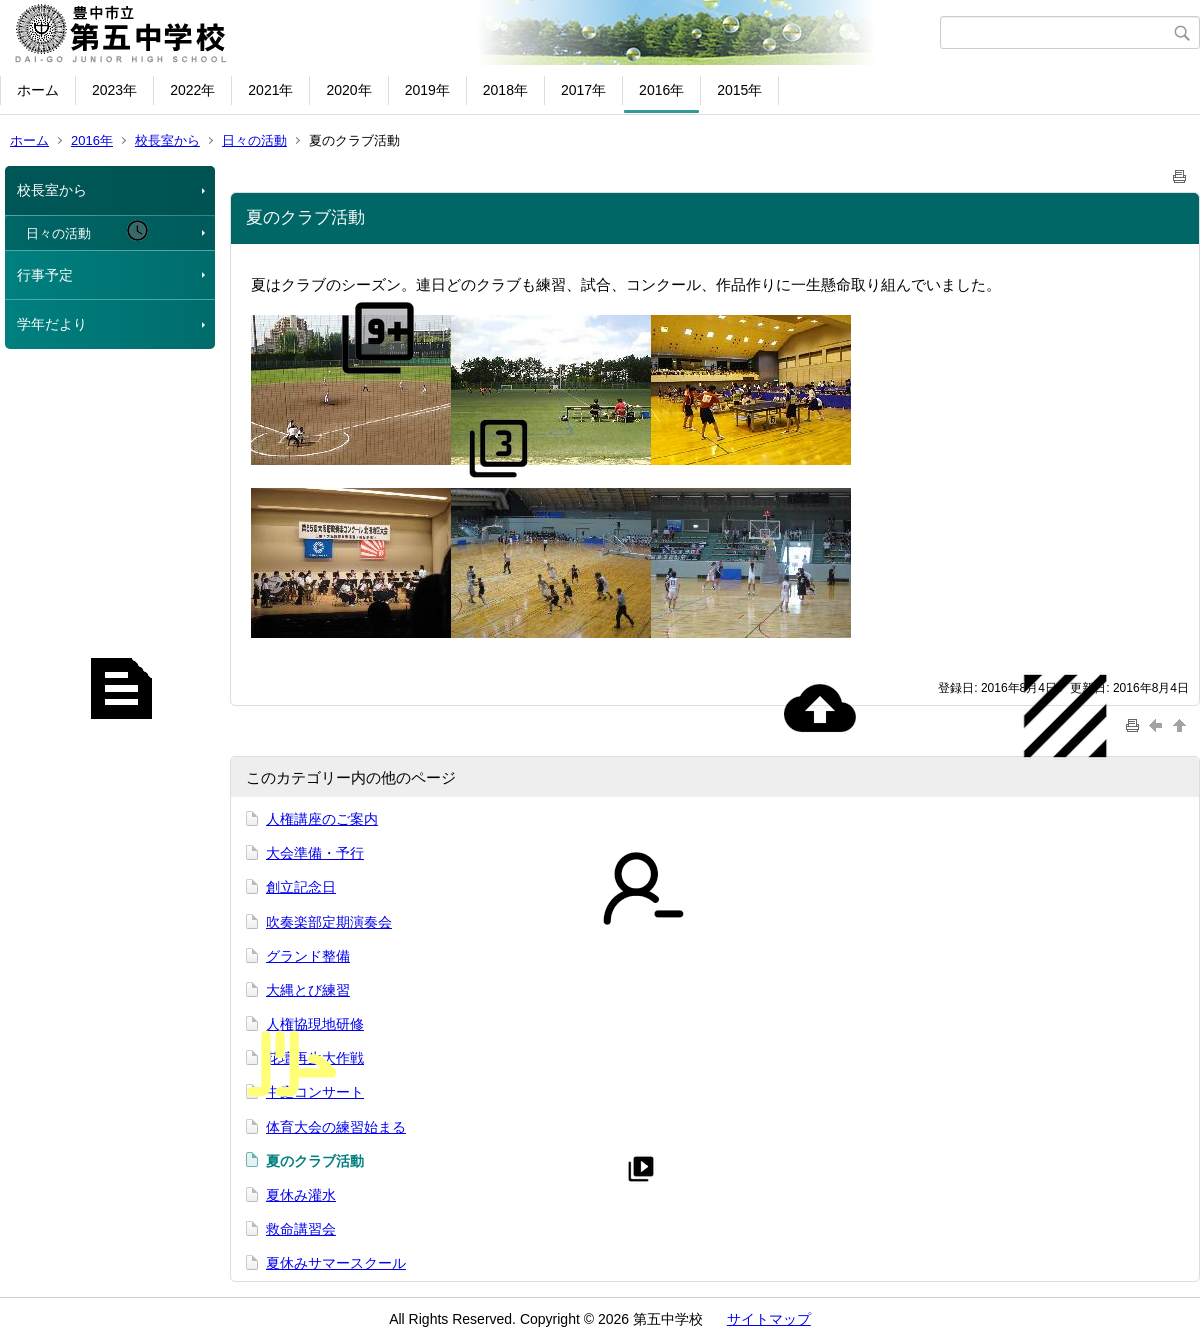  Describe the element at coordinates (643, 888) in the screenshot. I see `remove a user or contact` at that location.